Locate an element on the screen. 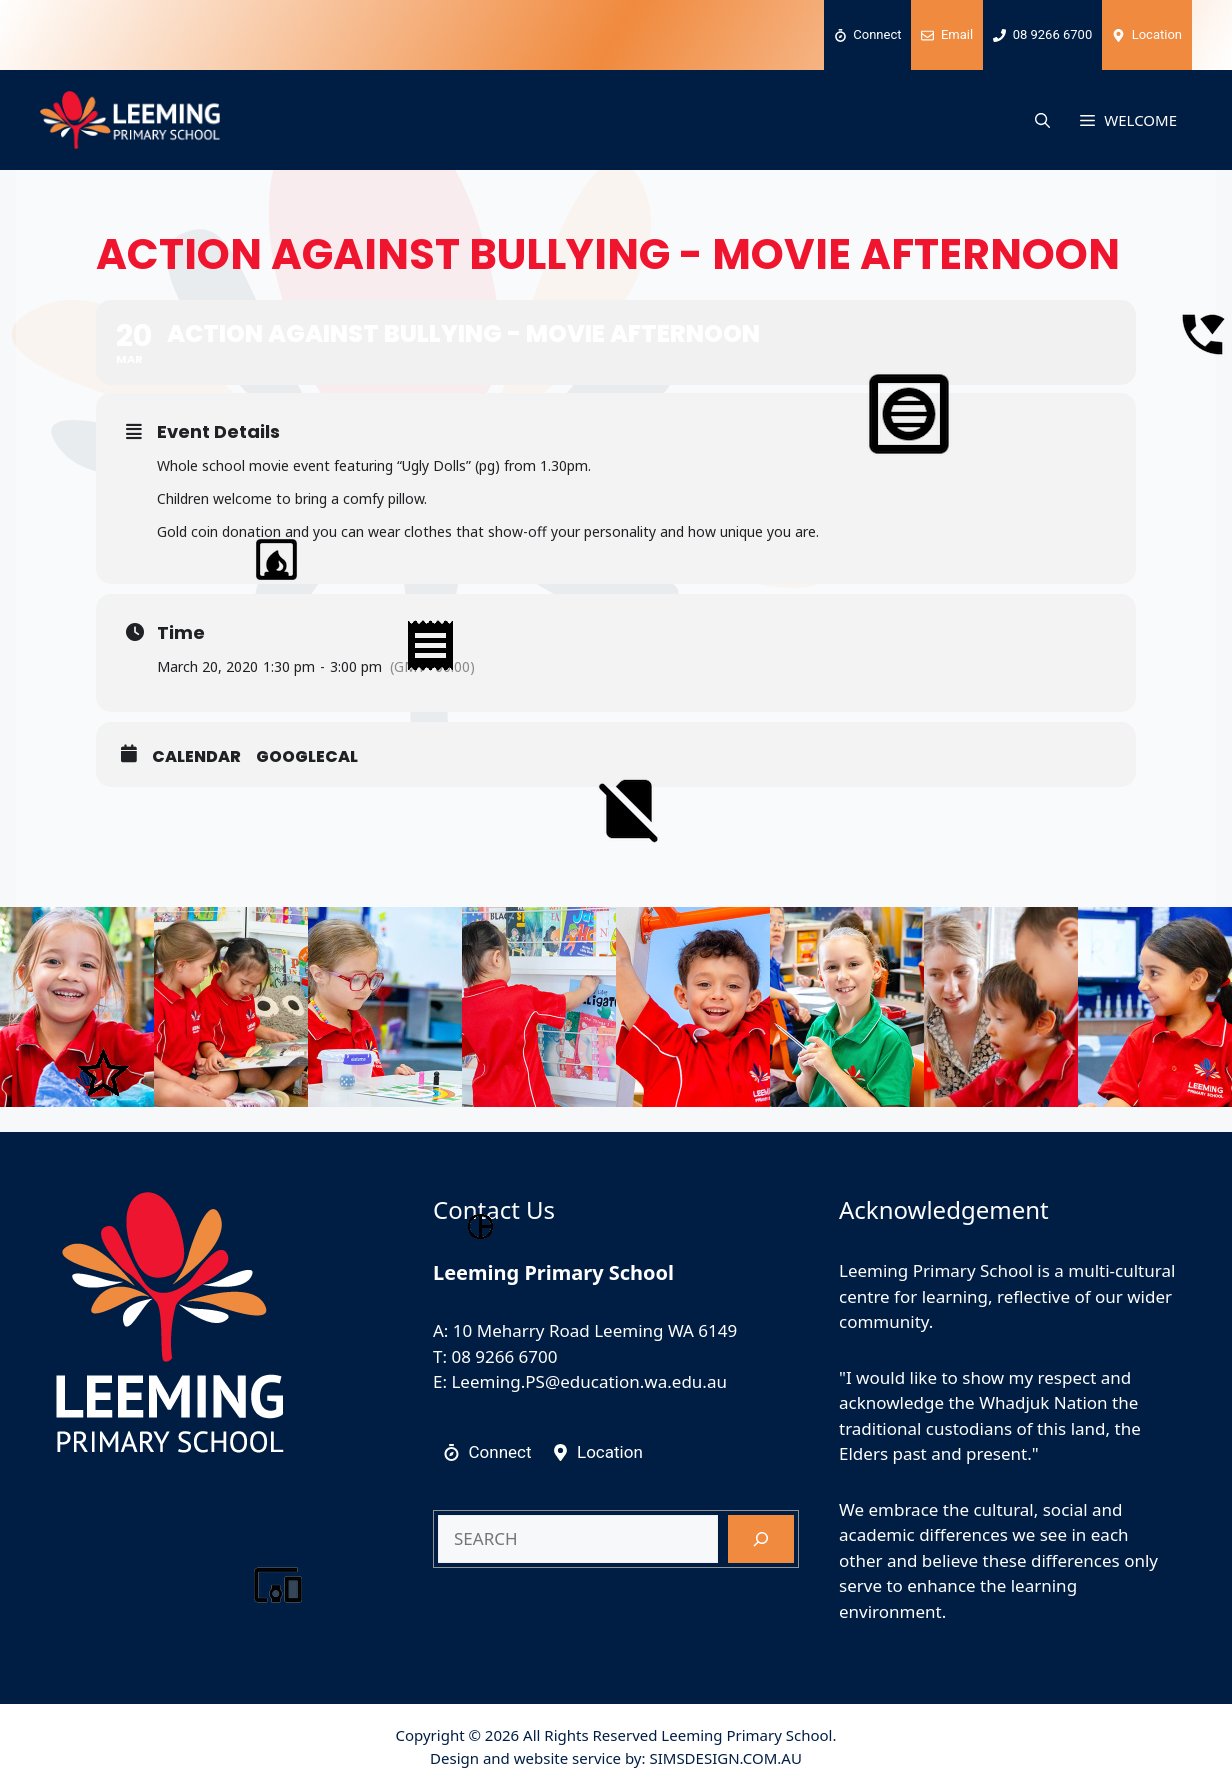 The image size is (1232, 1789). no SIM card detected is located at coordinates (629, 809).